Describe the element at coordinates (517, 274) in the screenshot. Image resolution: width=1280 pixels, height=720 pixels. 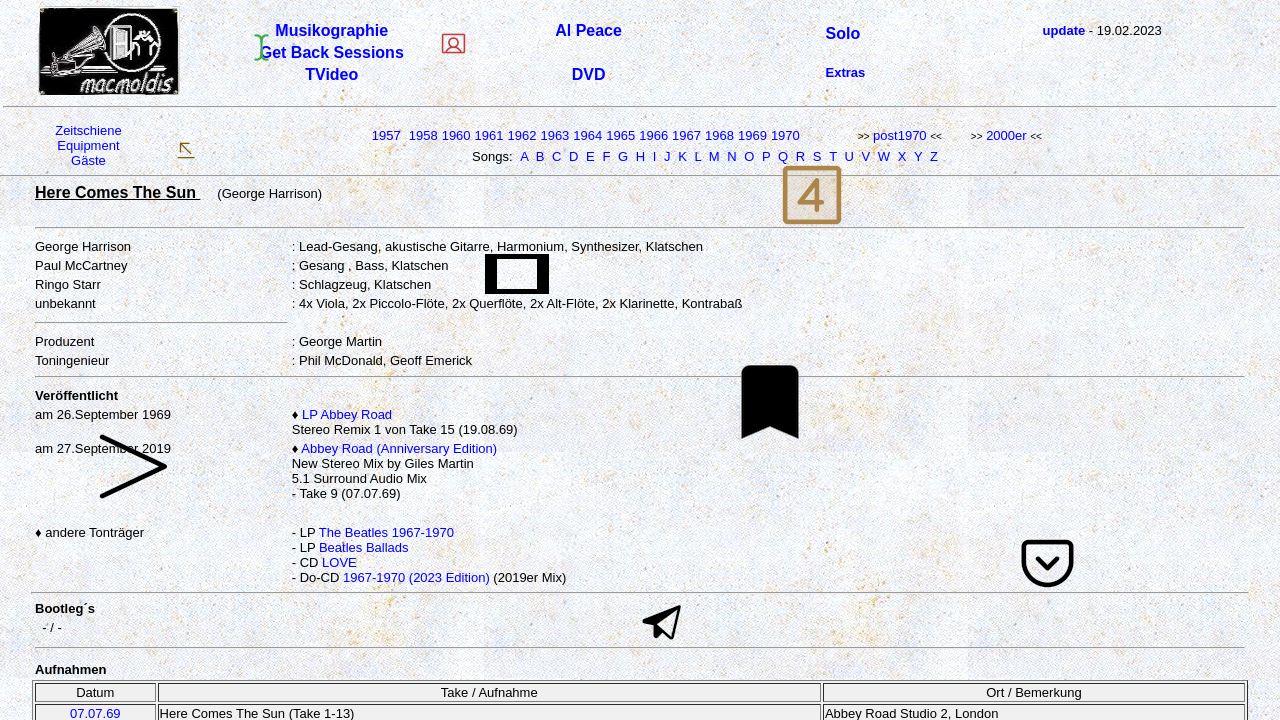
I see `switch to landscape orientation mode` at that location.